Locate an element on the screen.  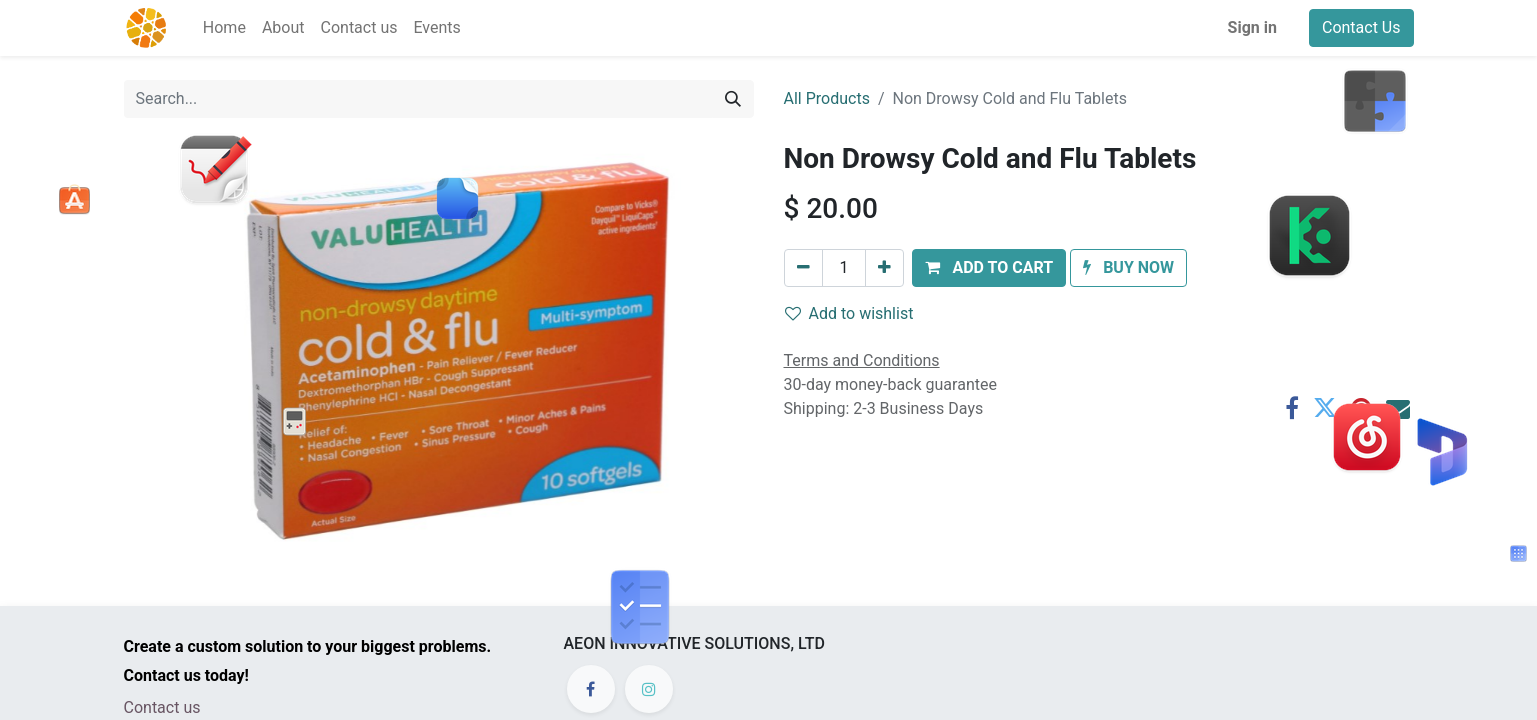
open hot corners system preferences is located at coordinates (457, 198).